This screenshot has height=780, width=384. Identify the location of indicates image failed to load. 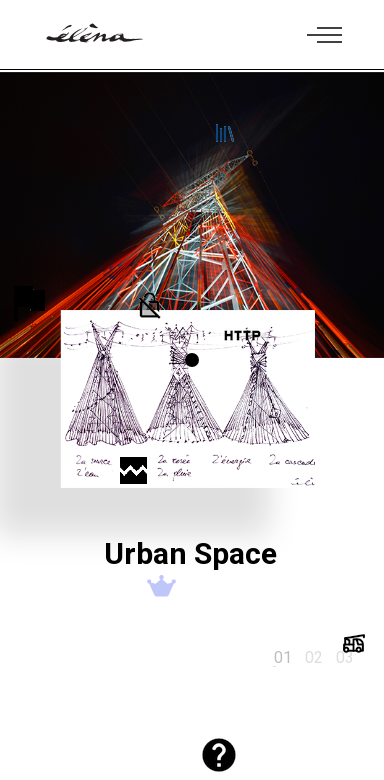
(133, 470).